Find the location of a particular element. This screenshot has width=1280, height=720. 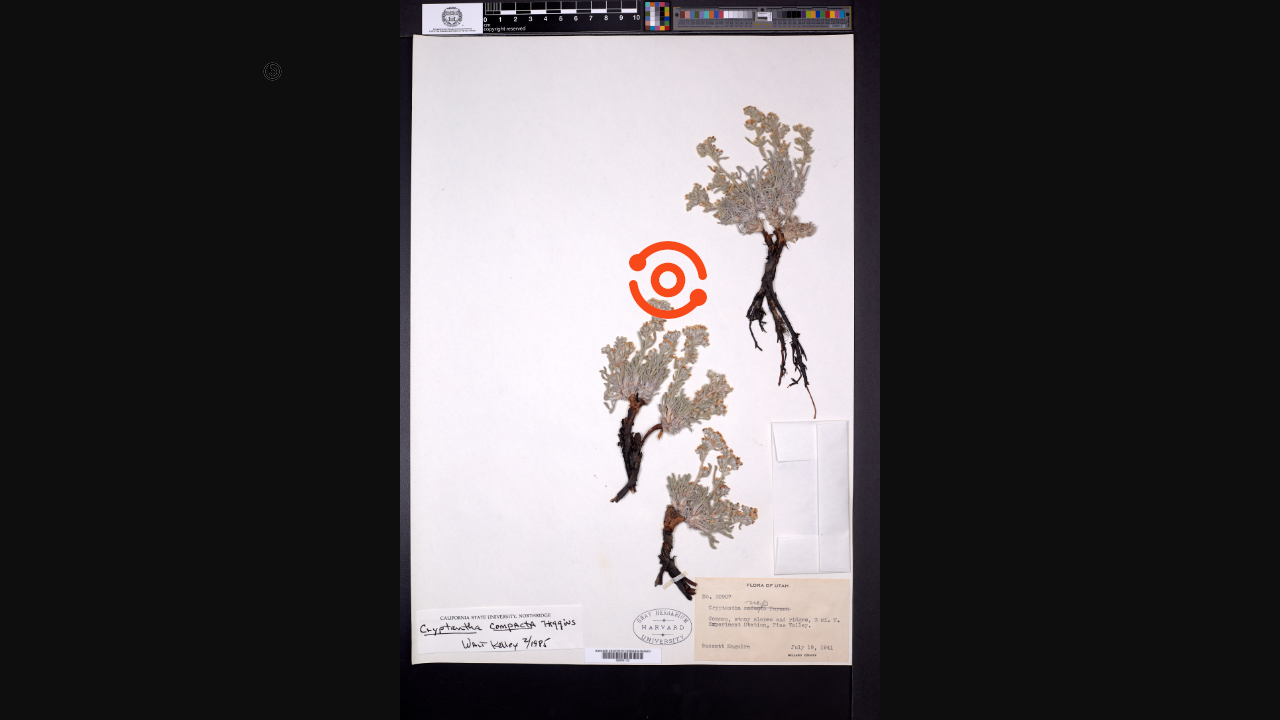

beats audio brand logo is located at coordinates (272, 71).